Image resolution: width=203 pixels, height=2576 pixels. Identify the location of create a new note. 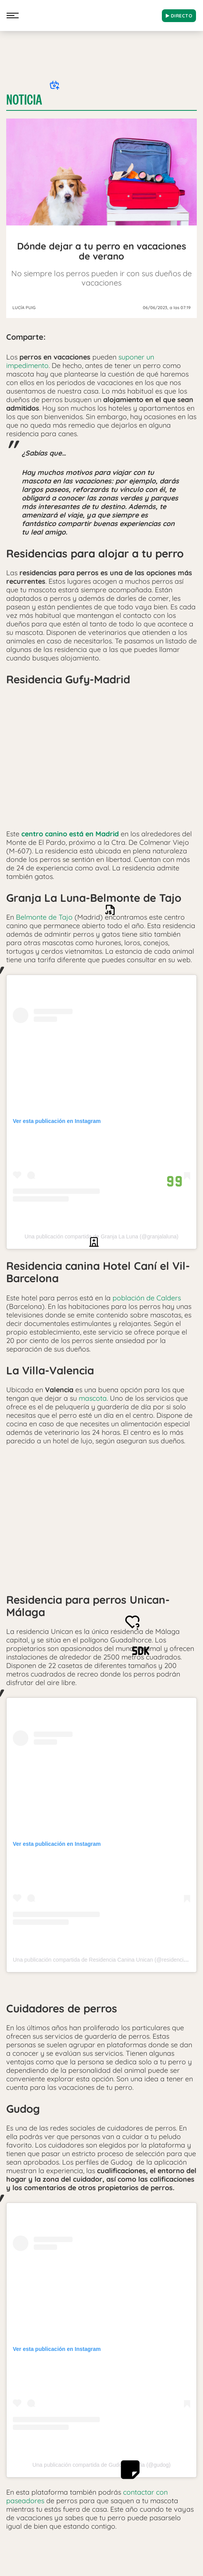
(130, 2469).